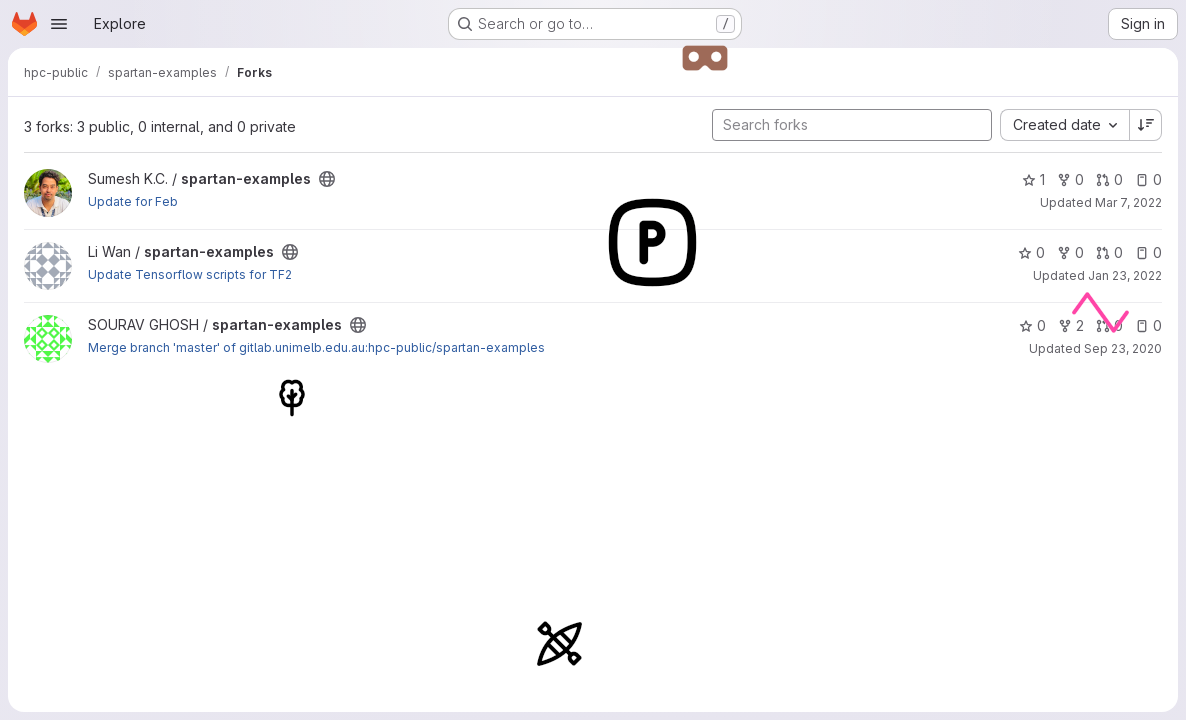 The height and width of the screenshot is (720, 1186). Describe the element at coordinates (559, 643) in the screenshot. I see `kayak or canoe activity option` at that location.